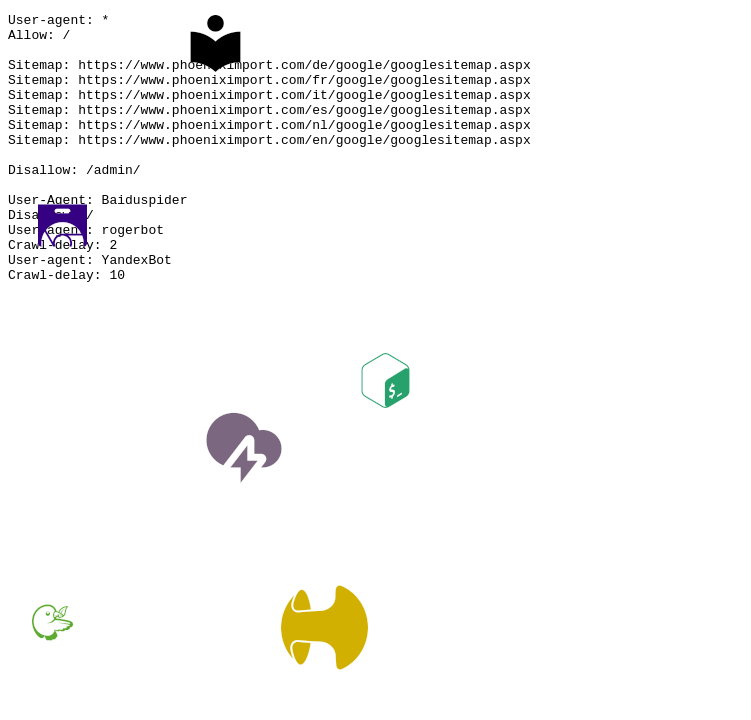 This screenshot has height=720, width=751. What do you see at coordinates (385, 380) in the screenshot?
I see `open terminal or command line interface` at bounding box center [385, 380].